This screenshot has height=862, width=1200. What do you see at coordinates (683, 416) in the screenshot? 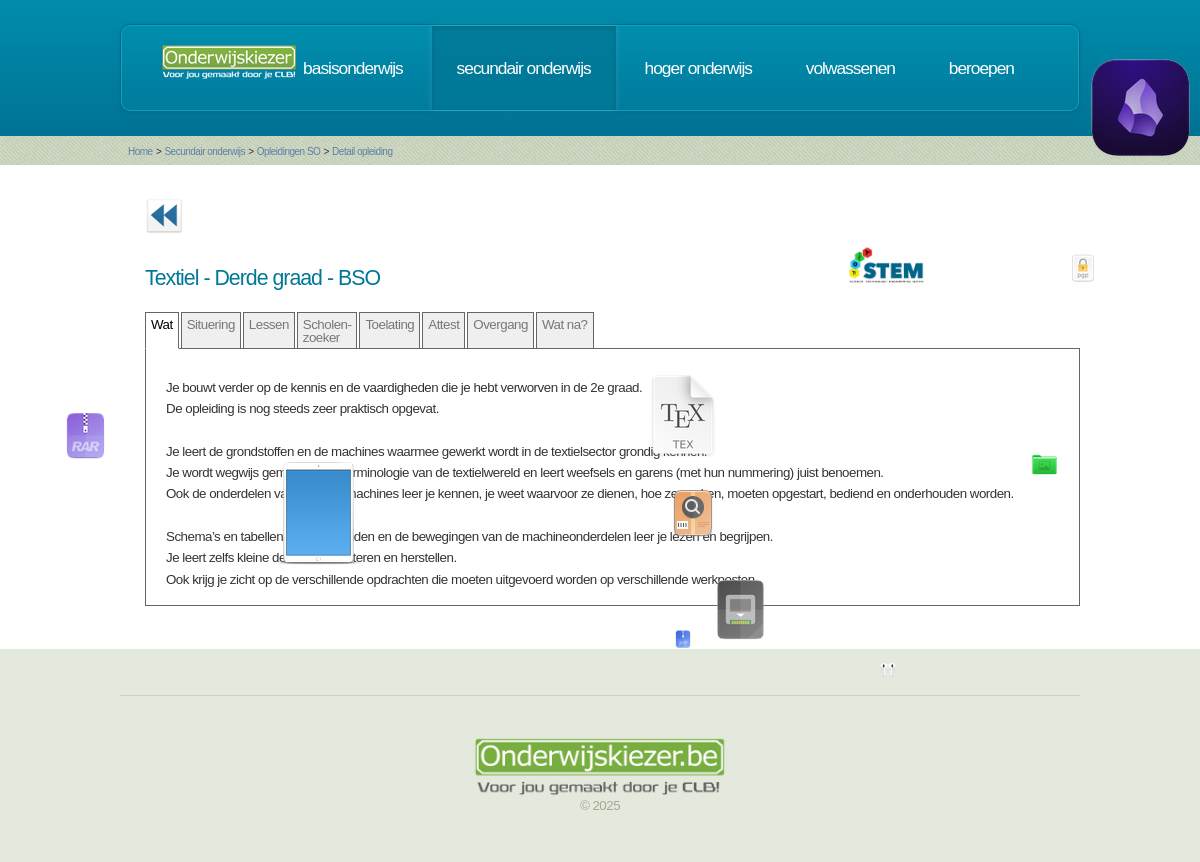
I see `open a LaTeX document file` at bounding box center [683, 416].